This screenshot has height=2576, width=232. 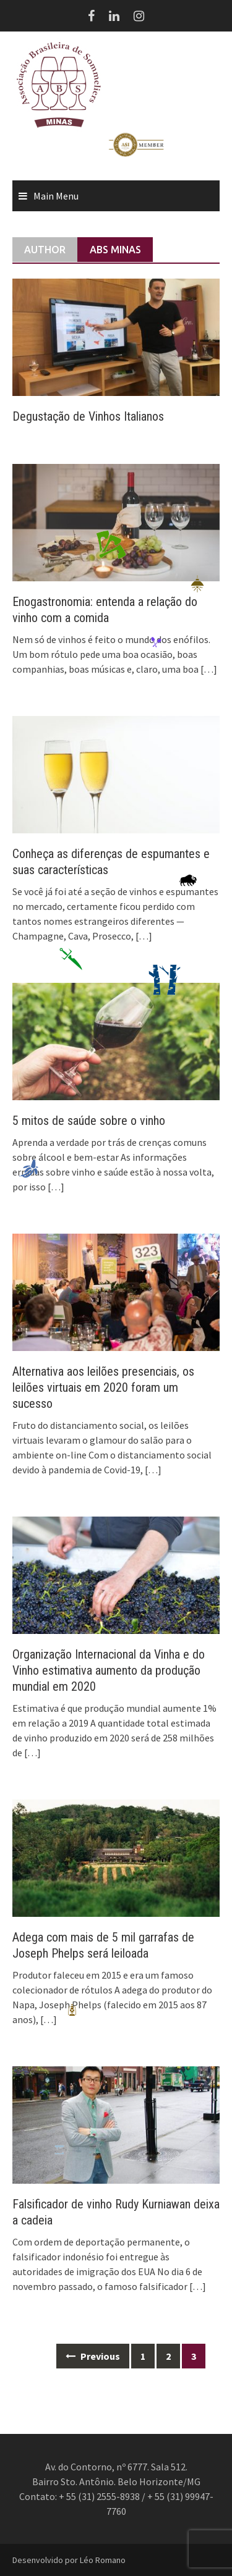 What do you see at coordinates (165, 980) in the screenshot?
I see `access forest or nature-themed game area` at bounding box center [165, 980].